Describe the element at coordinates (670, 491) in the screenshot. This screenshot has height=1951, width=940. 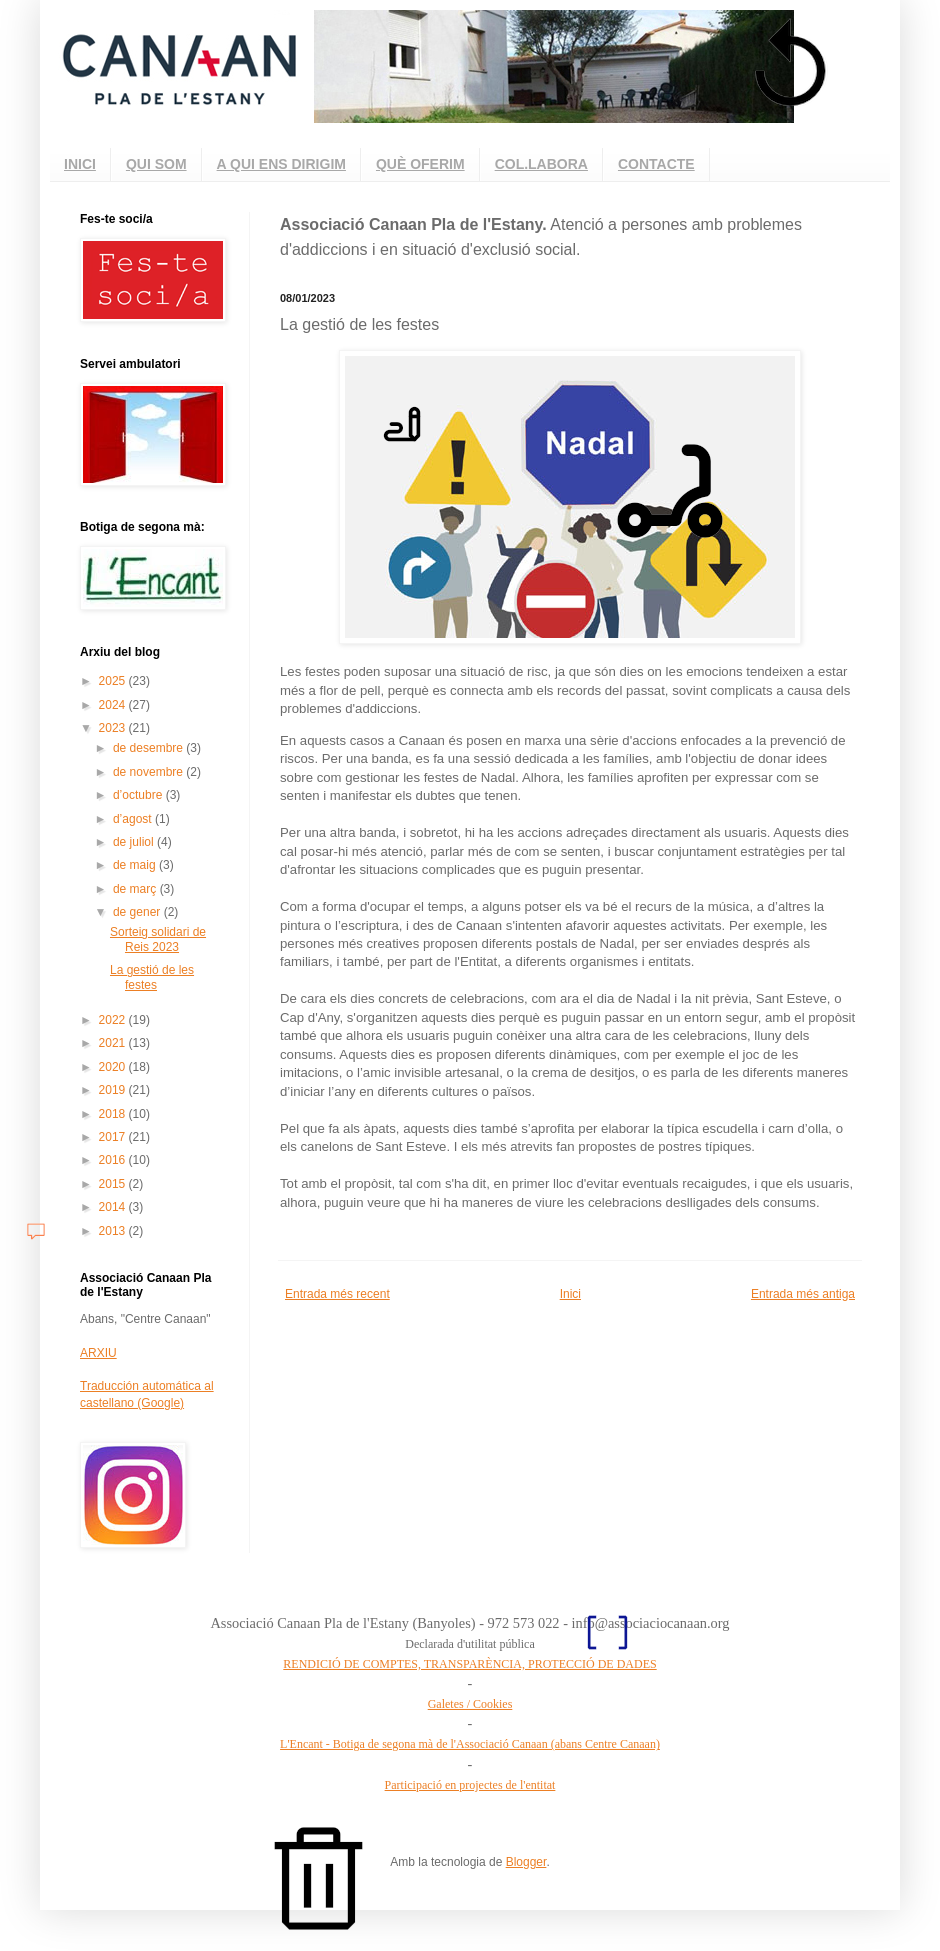
I see `select scooter as transportation mode` at that location.